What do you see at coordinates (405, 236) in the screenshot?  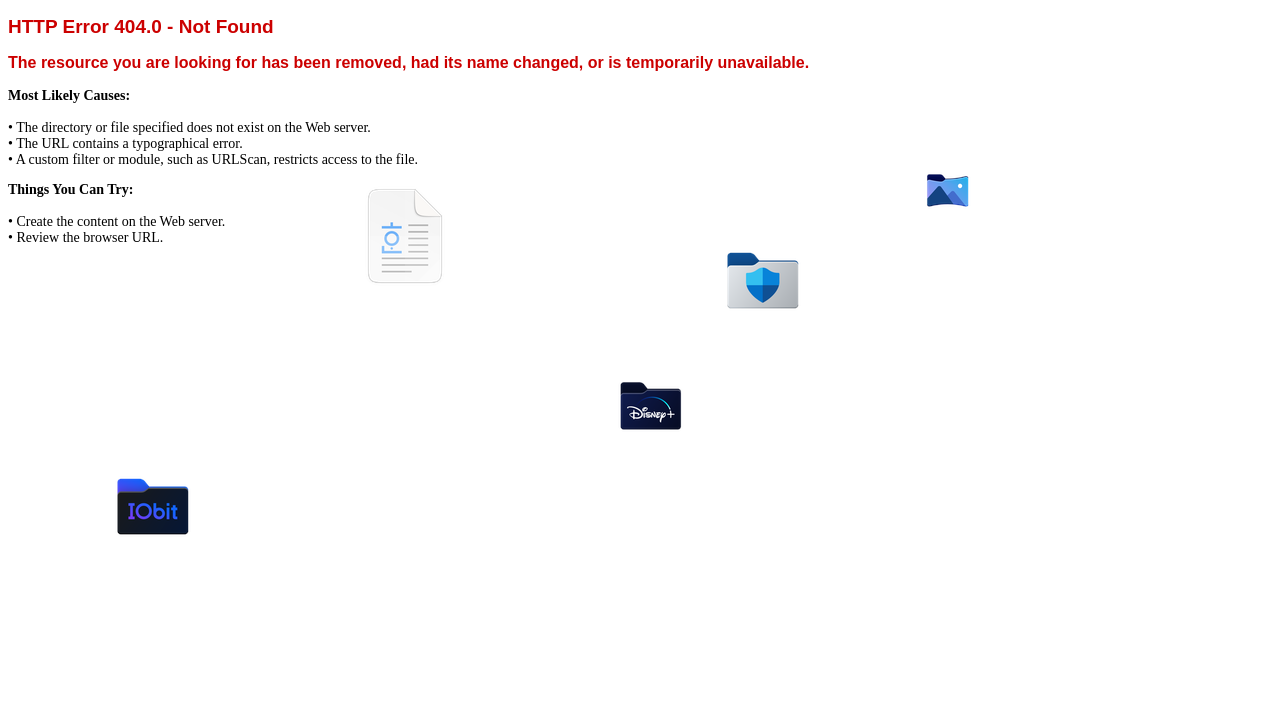 I see `hancom hangul word processor document file` at bounding box center [405, 236].